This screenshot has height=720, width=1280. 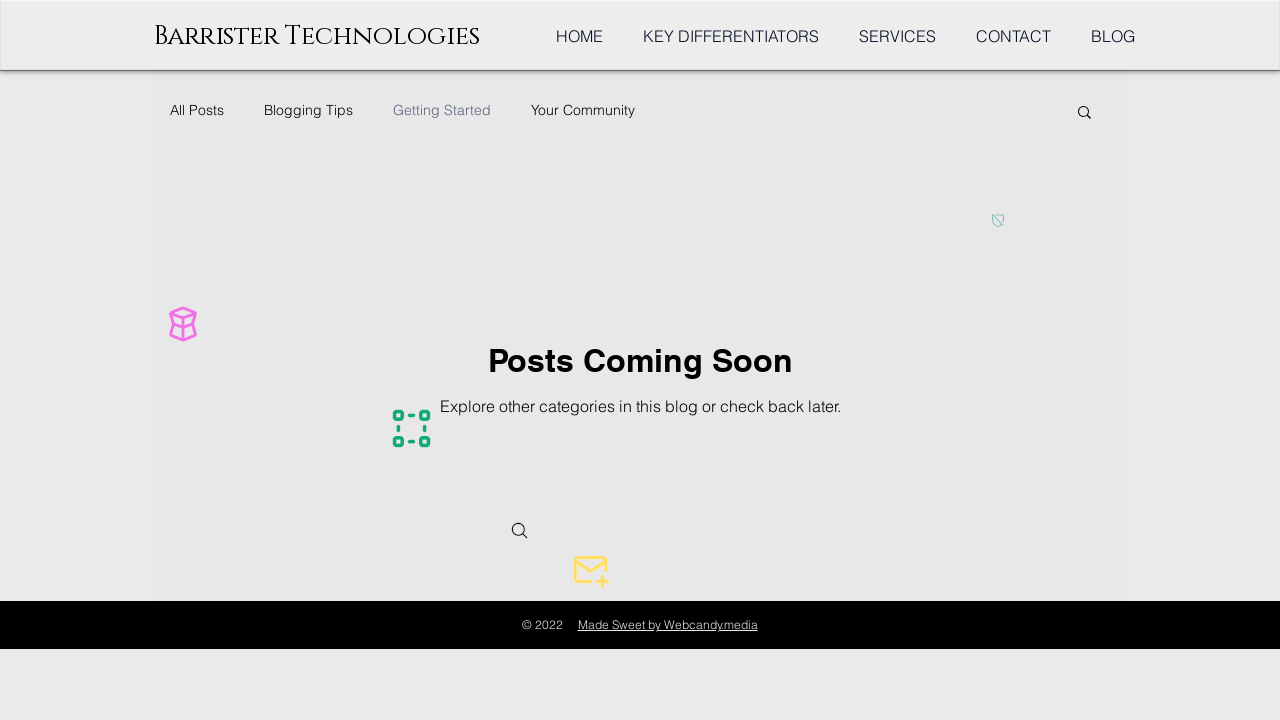 What do you see at coordinates (590, 569) in the screenshot?
I see `compose a new email` at bounding box center [590, 569].